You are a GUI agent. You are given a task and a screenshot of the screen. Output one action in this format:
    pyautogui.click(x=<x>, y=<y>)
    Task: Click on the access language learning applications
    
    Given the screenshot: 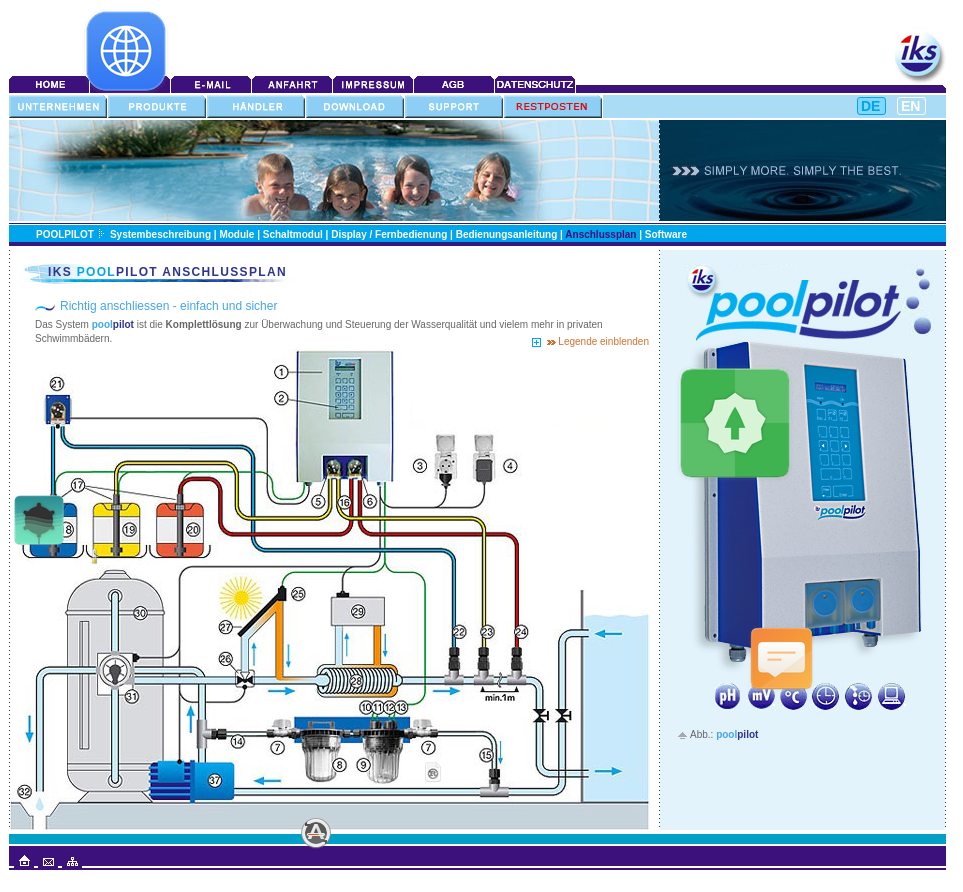 What is the action you would take?
    pyautogui.click(x=126, y=51)
    